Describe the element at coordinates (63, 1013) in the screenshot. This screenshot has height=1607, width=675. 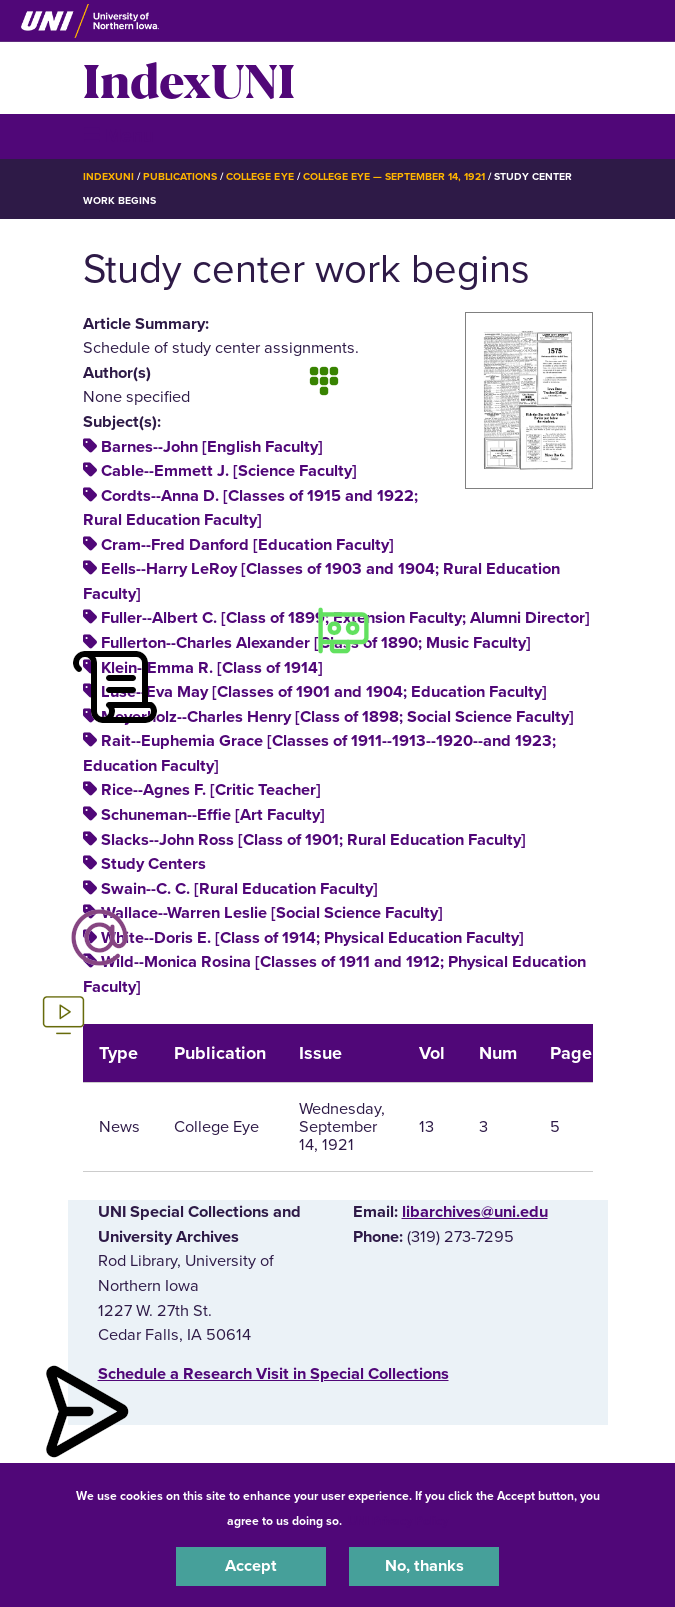
I see `play video on display` at that location.